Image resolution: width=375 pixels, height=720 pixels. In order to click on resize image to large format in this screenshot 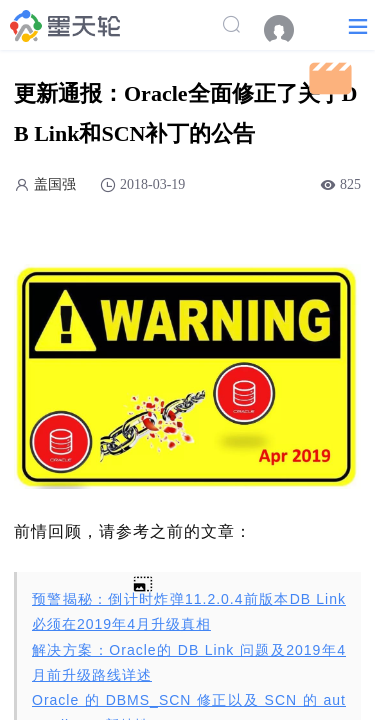, I will do `click(143, 584)`.